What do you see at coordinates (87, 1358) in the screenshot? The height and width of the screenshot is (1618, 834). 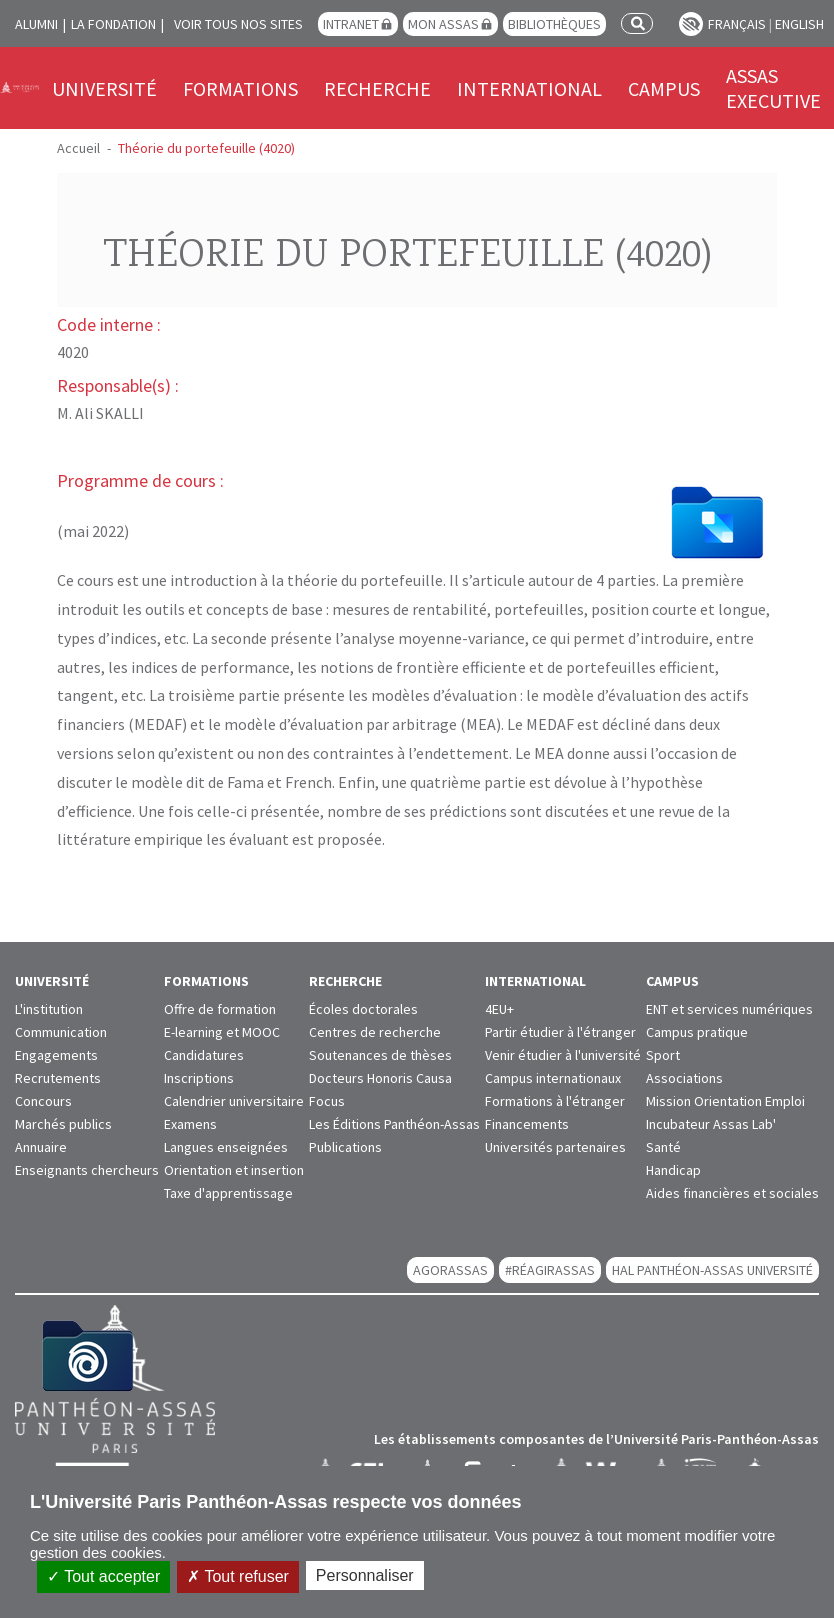 I see `open ubisoft connect (uplay) game files folder` at bounding box center [87, 1358].